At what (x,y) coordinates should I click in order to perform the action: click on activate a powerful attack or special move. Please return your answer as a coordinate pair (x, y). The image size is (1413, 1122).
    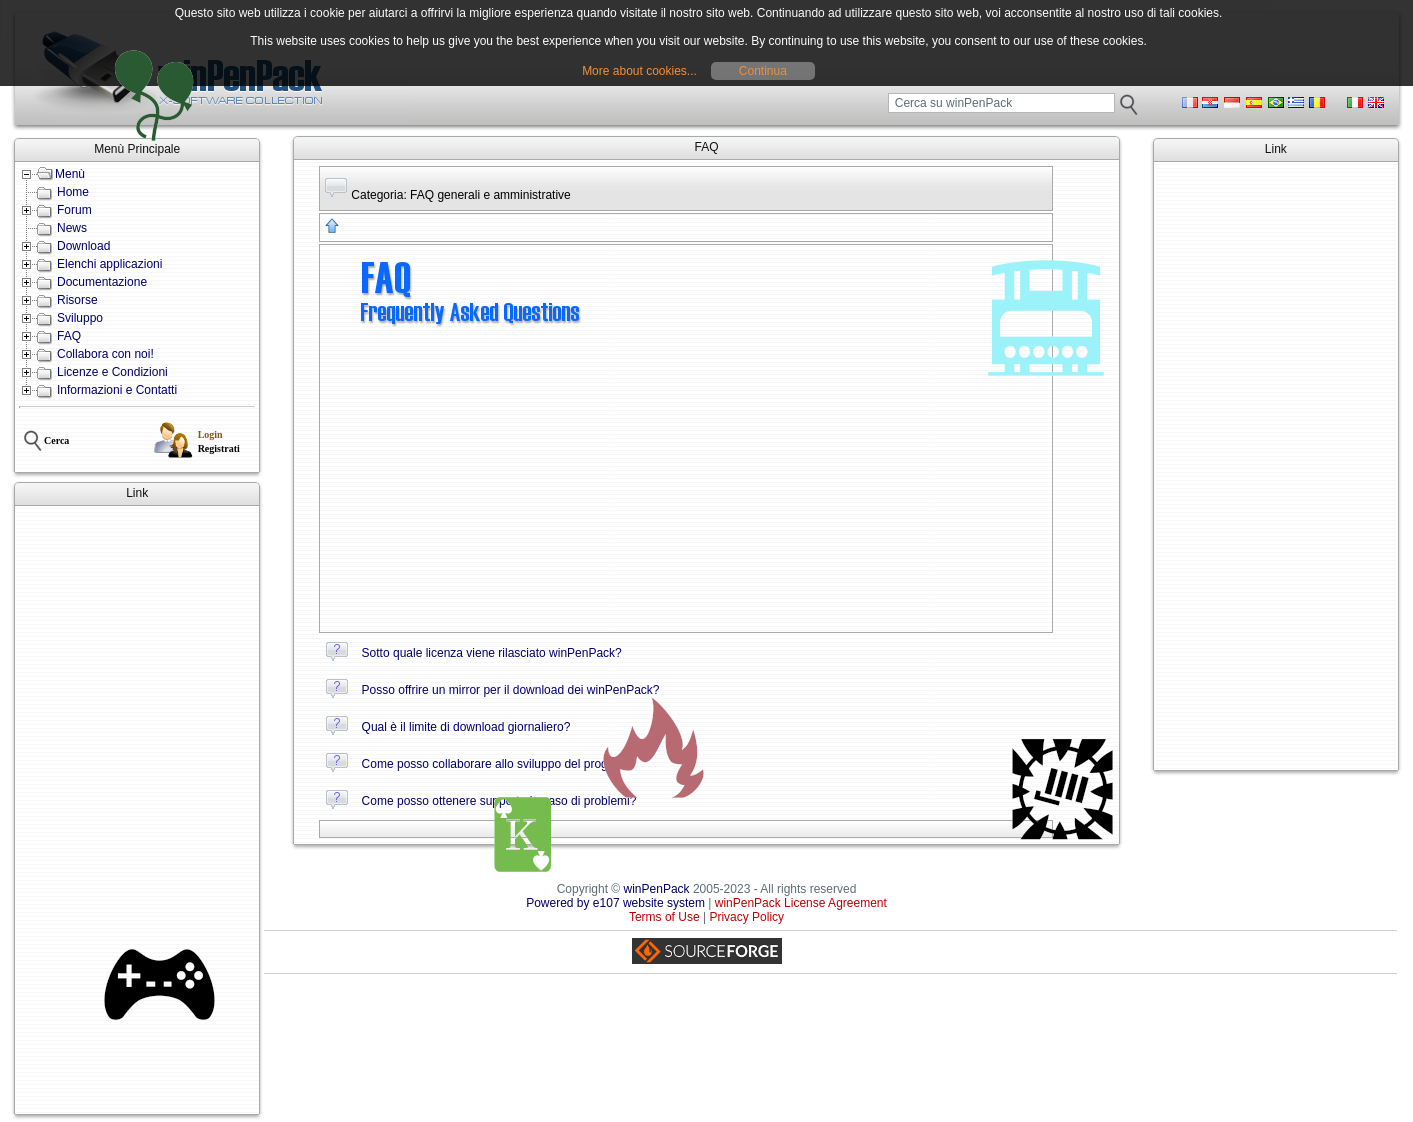
    Looking at the image, I should click on (1062, 789).